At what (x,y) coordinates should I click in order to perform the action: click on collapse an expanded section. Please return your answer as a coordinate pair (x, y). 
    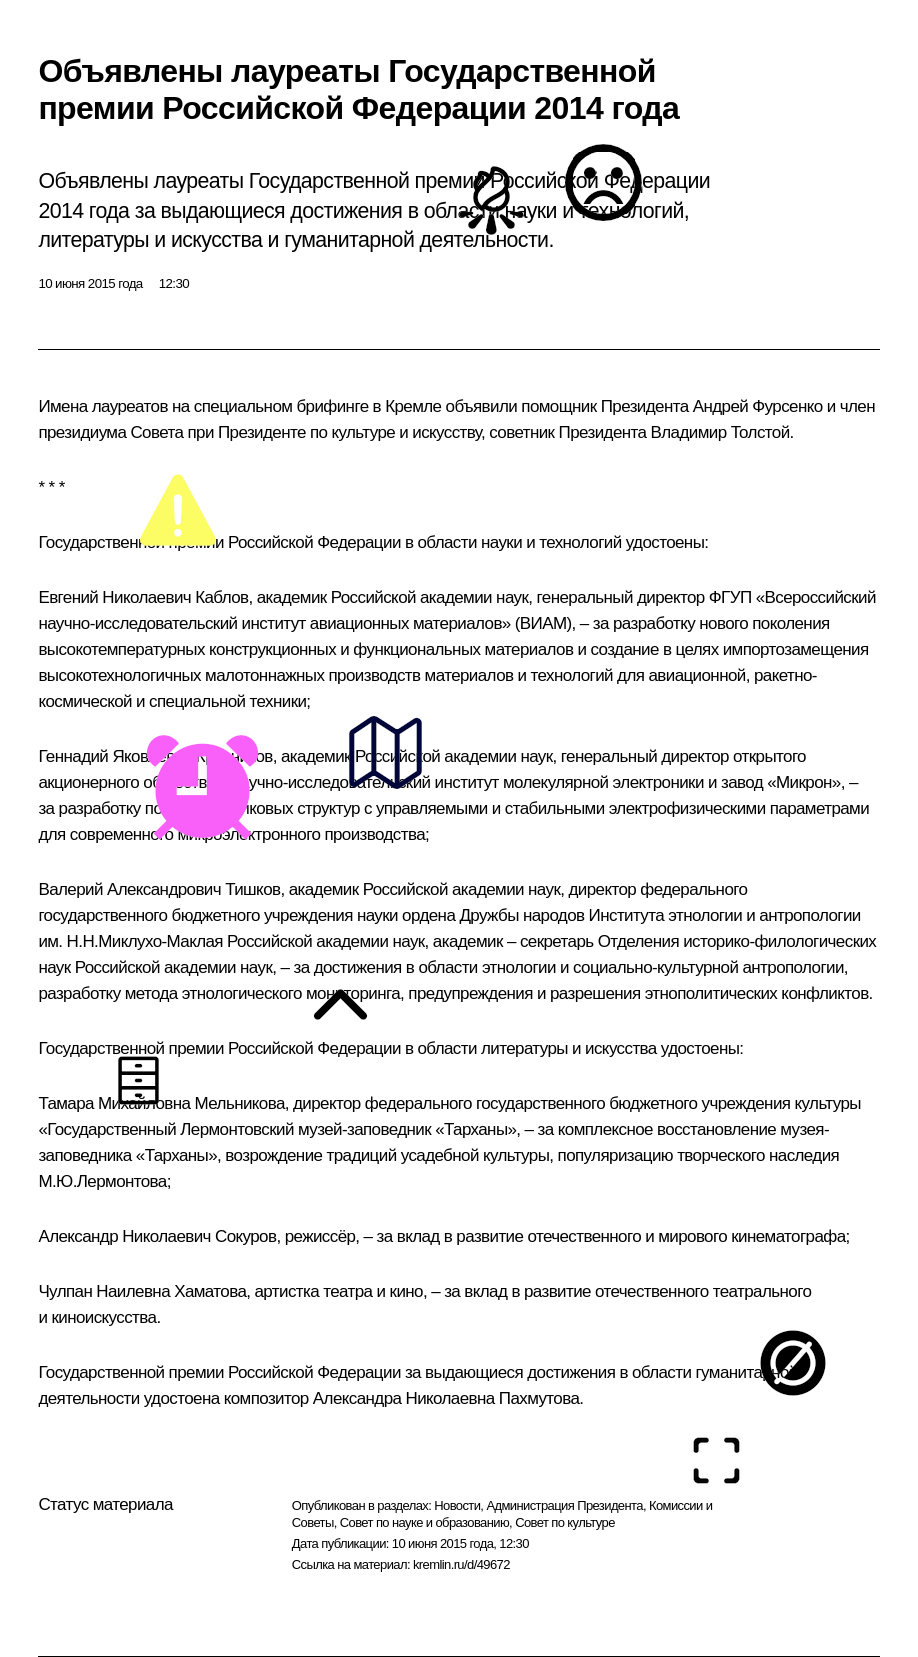
    Looking at the image, I should click on (340, 1004).